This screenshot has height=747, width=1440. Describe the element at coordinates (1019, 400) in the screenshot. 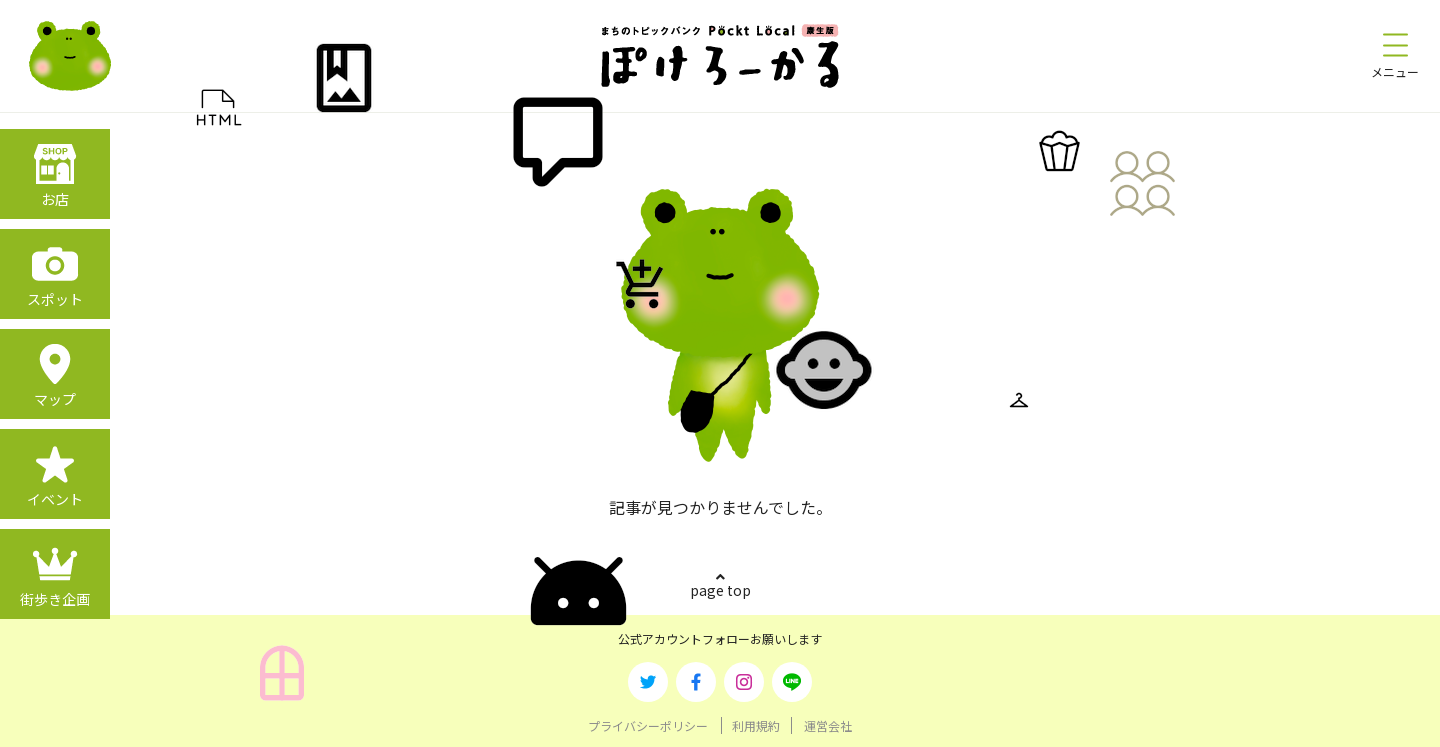

I see `access coat check or wardrobe services` at that location.